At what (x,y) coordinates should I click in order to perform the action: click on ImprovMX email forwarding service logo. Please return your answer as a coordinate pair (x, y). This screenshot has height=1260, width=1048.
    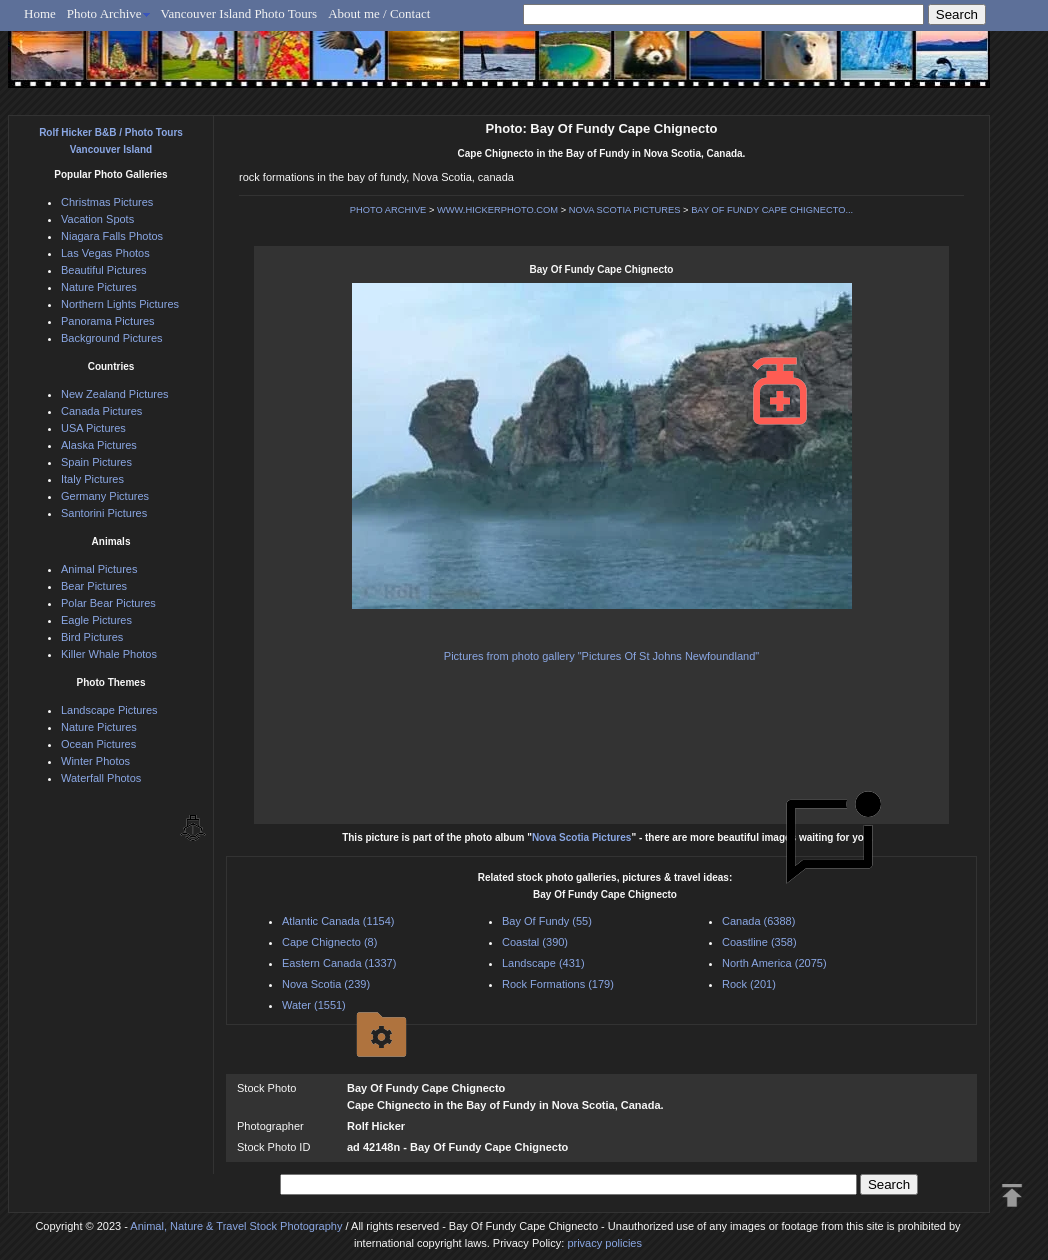
    Looking at the image, I should click on (193, 828).